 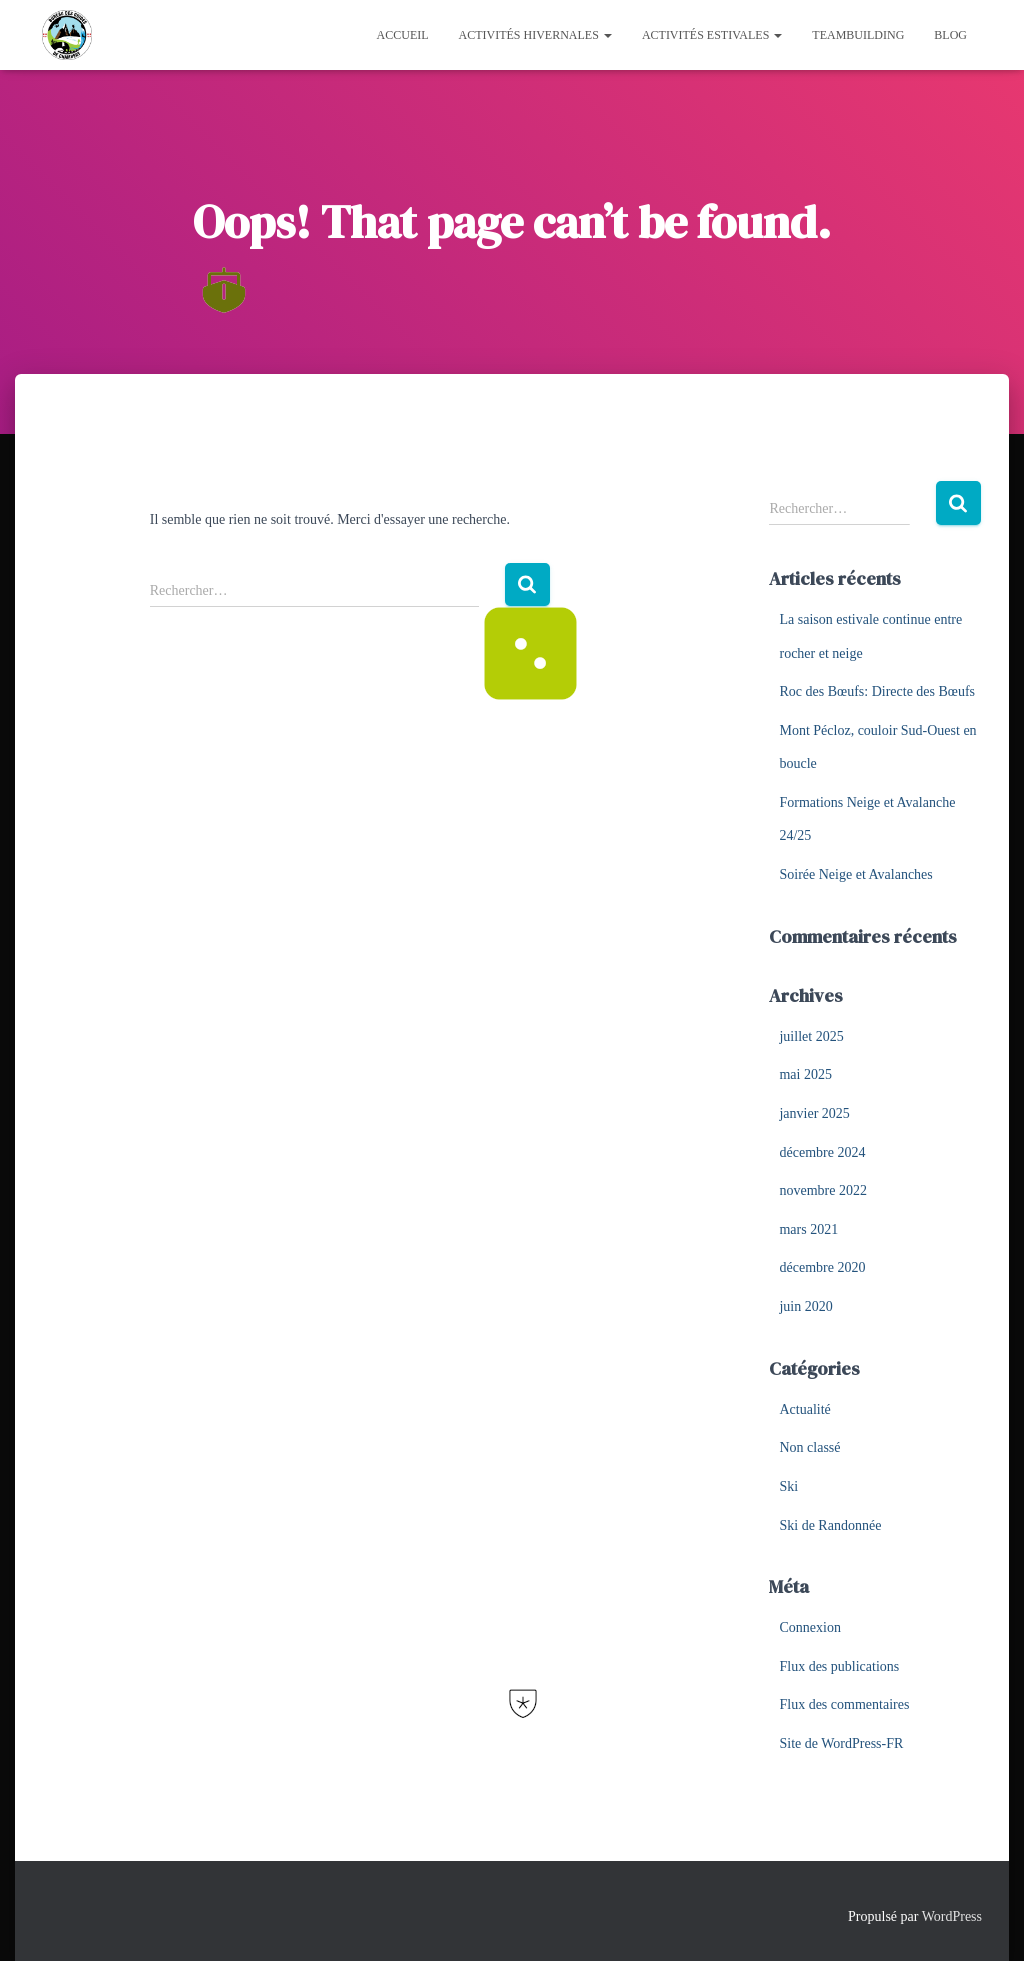 What do you see at coordinates (523, 1702) in the screenshot?
I see `view security rating or trust status` at bounding box center [523, 1702].